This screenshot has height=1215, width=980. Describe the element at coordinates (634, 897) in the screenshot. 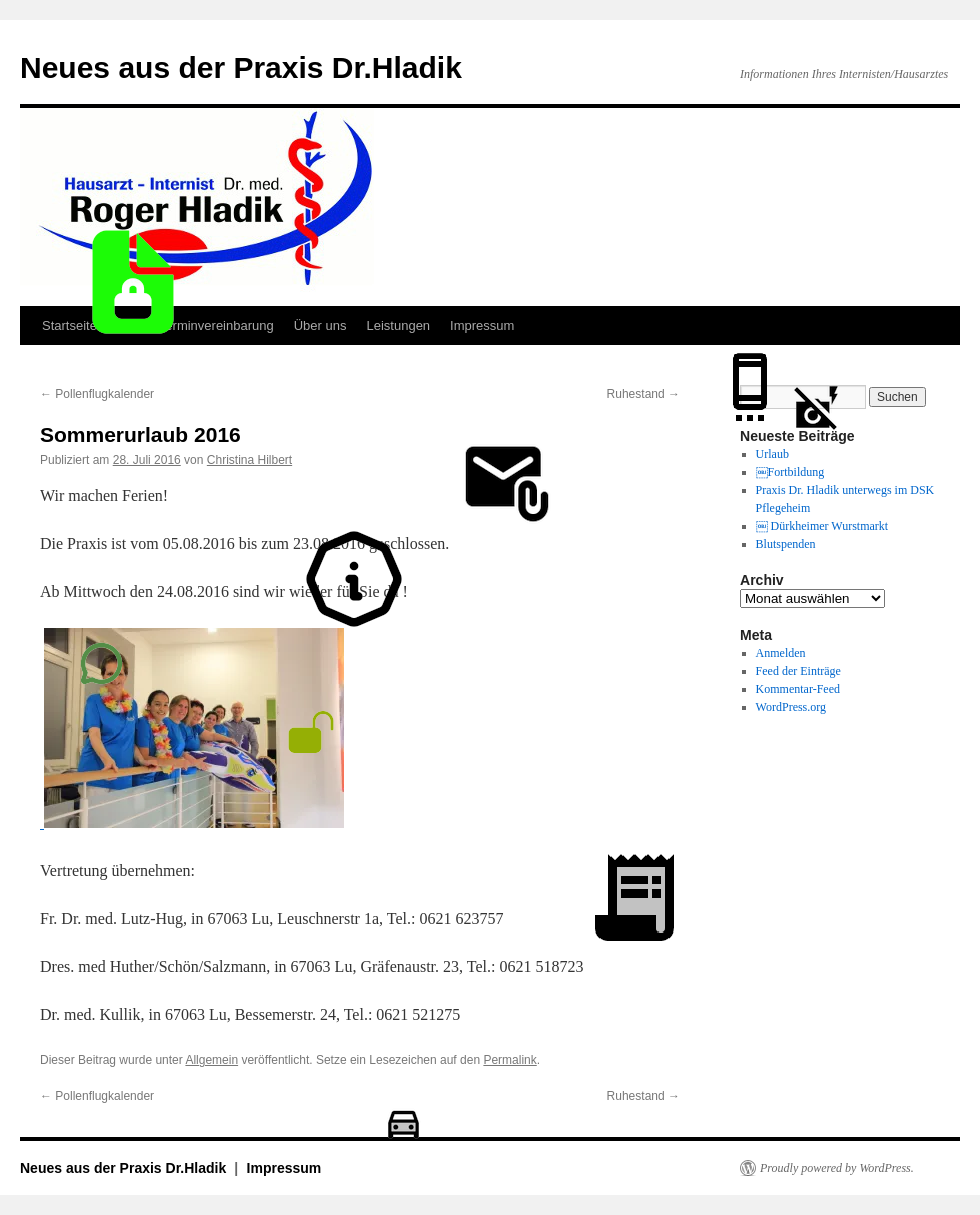

I see `view receipt or transaction details` at that location.